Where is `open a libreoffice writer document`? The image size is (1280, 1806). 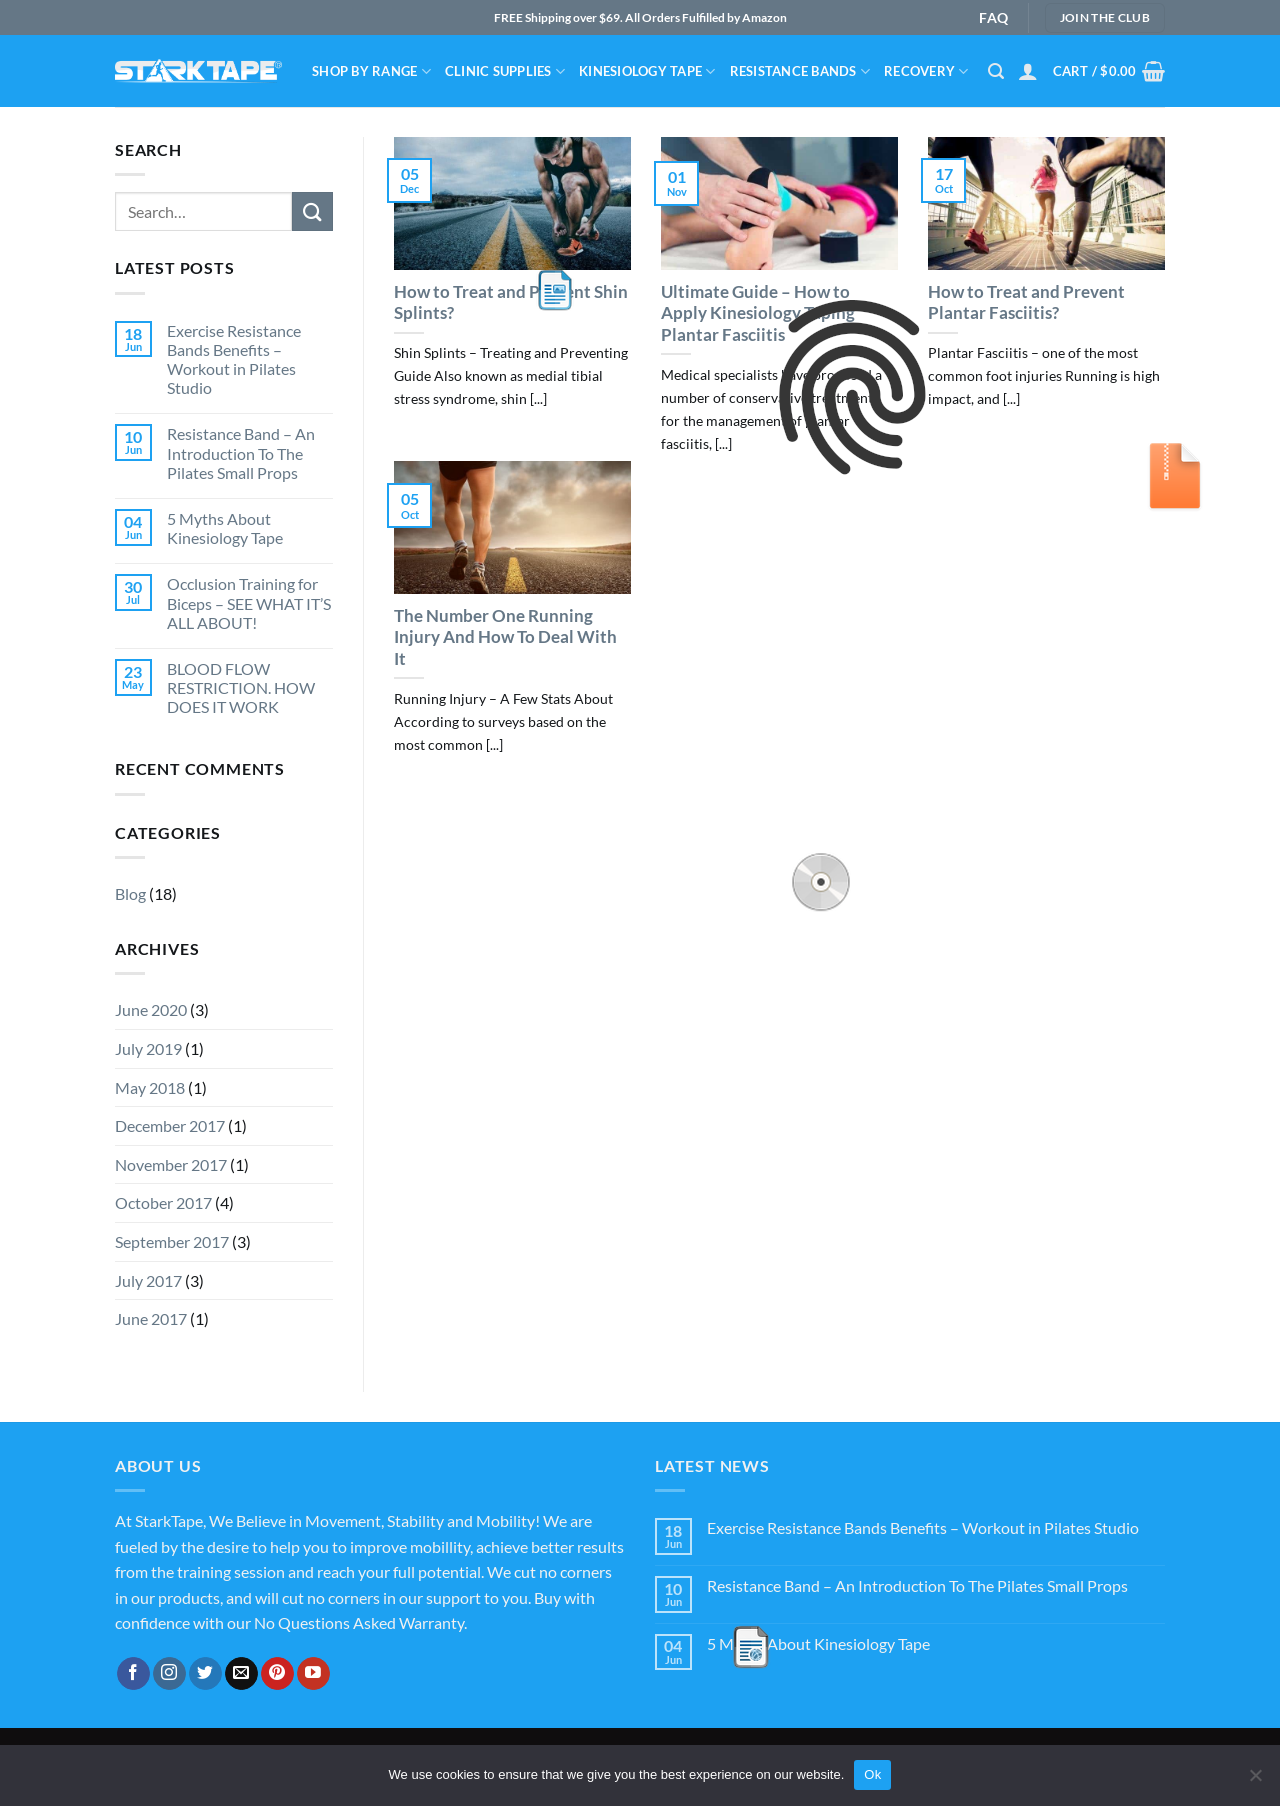 open a libreoffice writer document is located at coordinates (555, 290).